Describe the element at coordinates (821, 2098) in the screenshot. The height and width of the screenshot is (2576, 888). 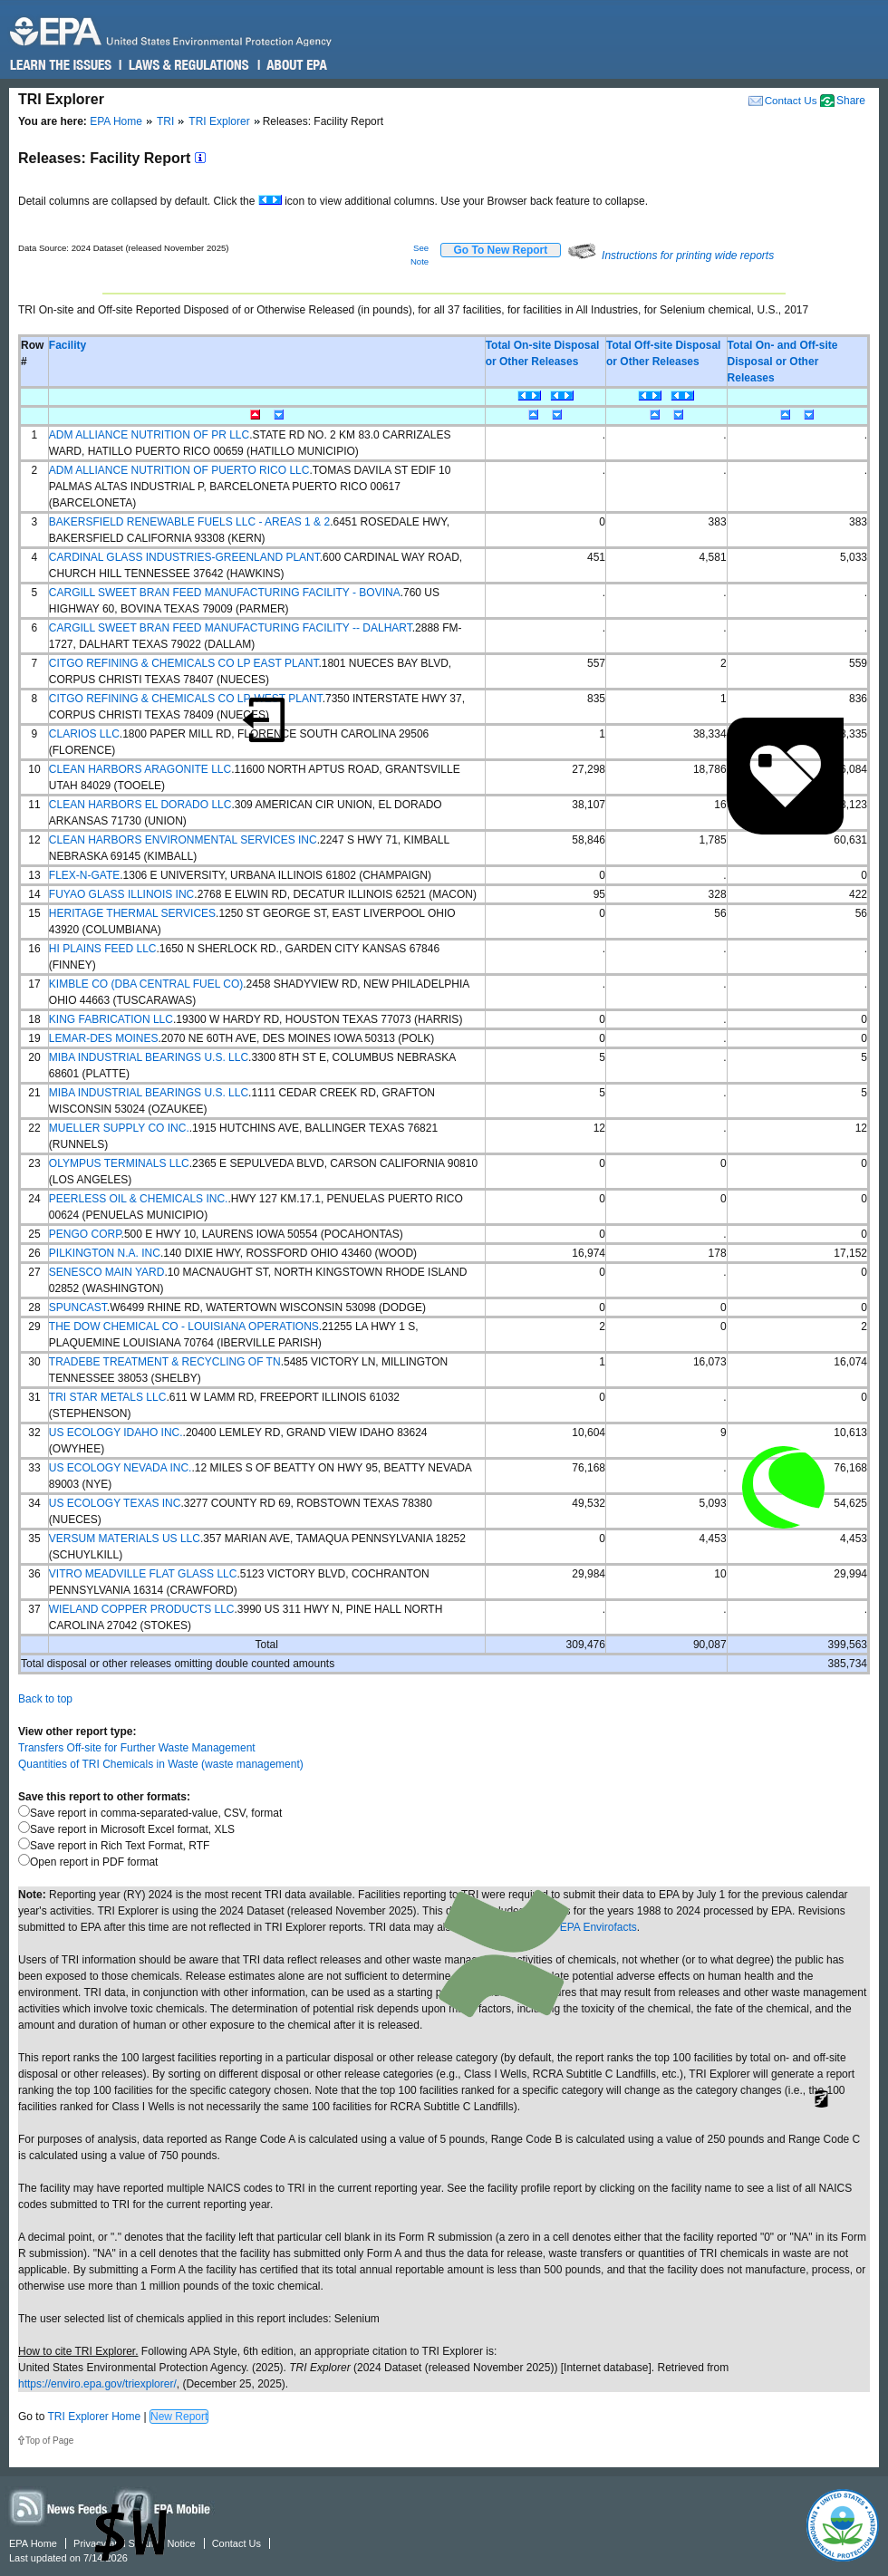
I see `flyway database migration tool logo` at that location.